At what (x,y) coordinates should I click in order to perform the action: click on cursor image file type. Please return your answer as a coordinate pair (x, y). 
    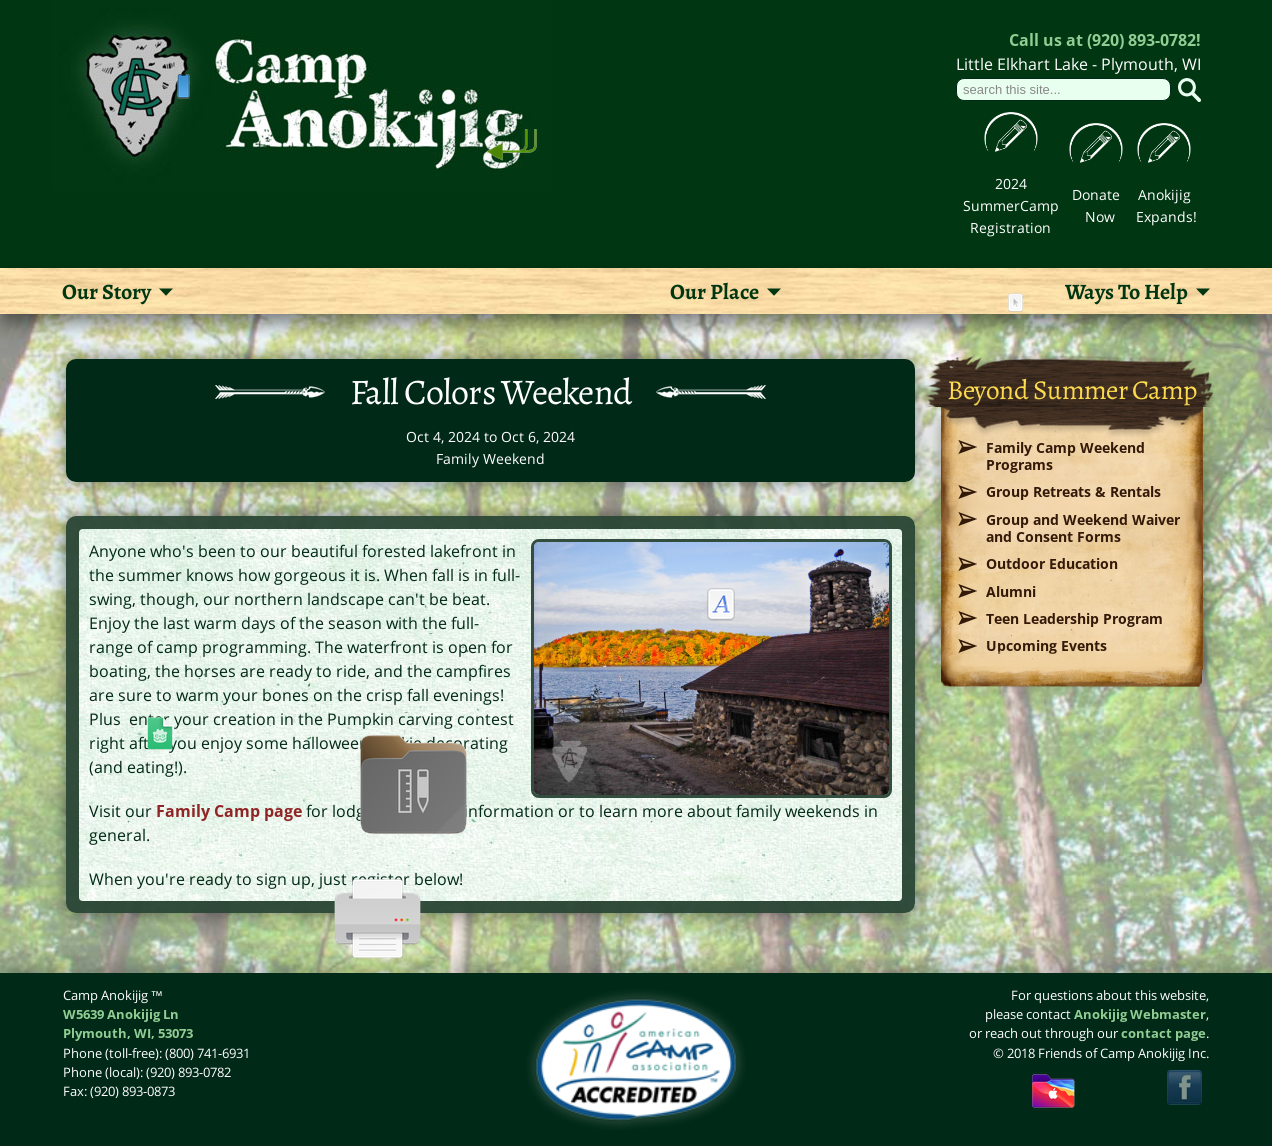
    Looking at the image, I should click on (1015, 302).